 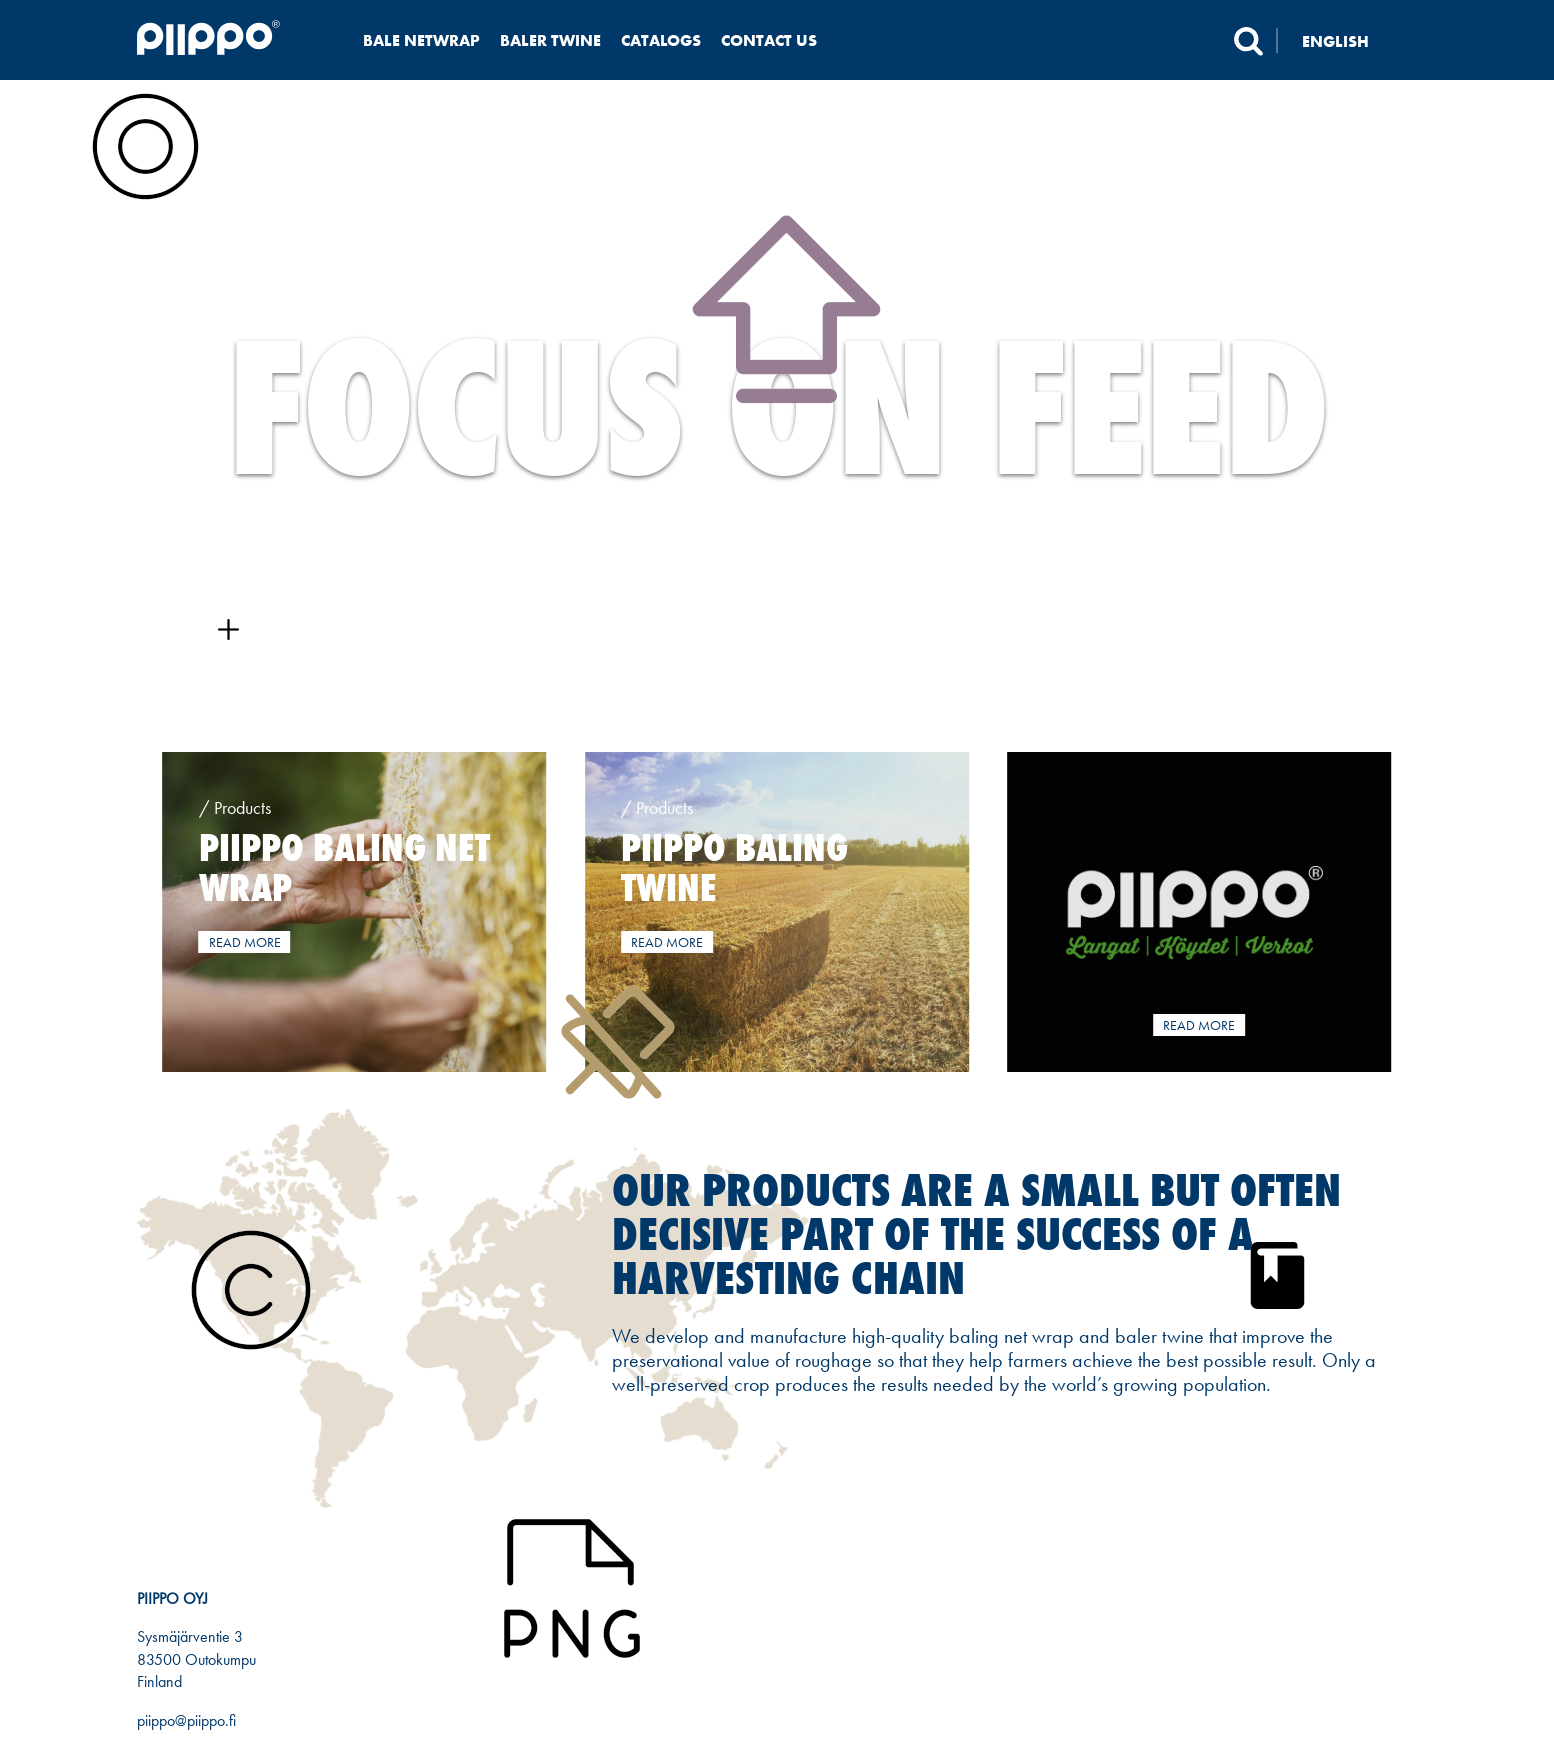 I want to click on indicates a PNG image file, so click(x=570, y=1594).